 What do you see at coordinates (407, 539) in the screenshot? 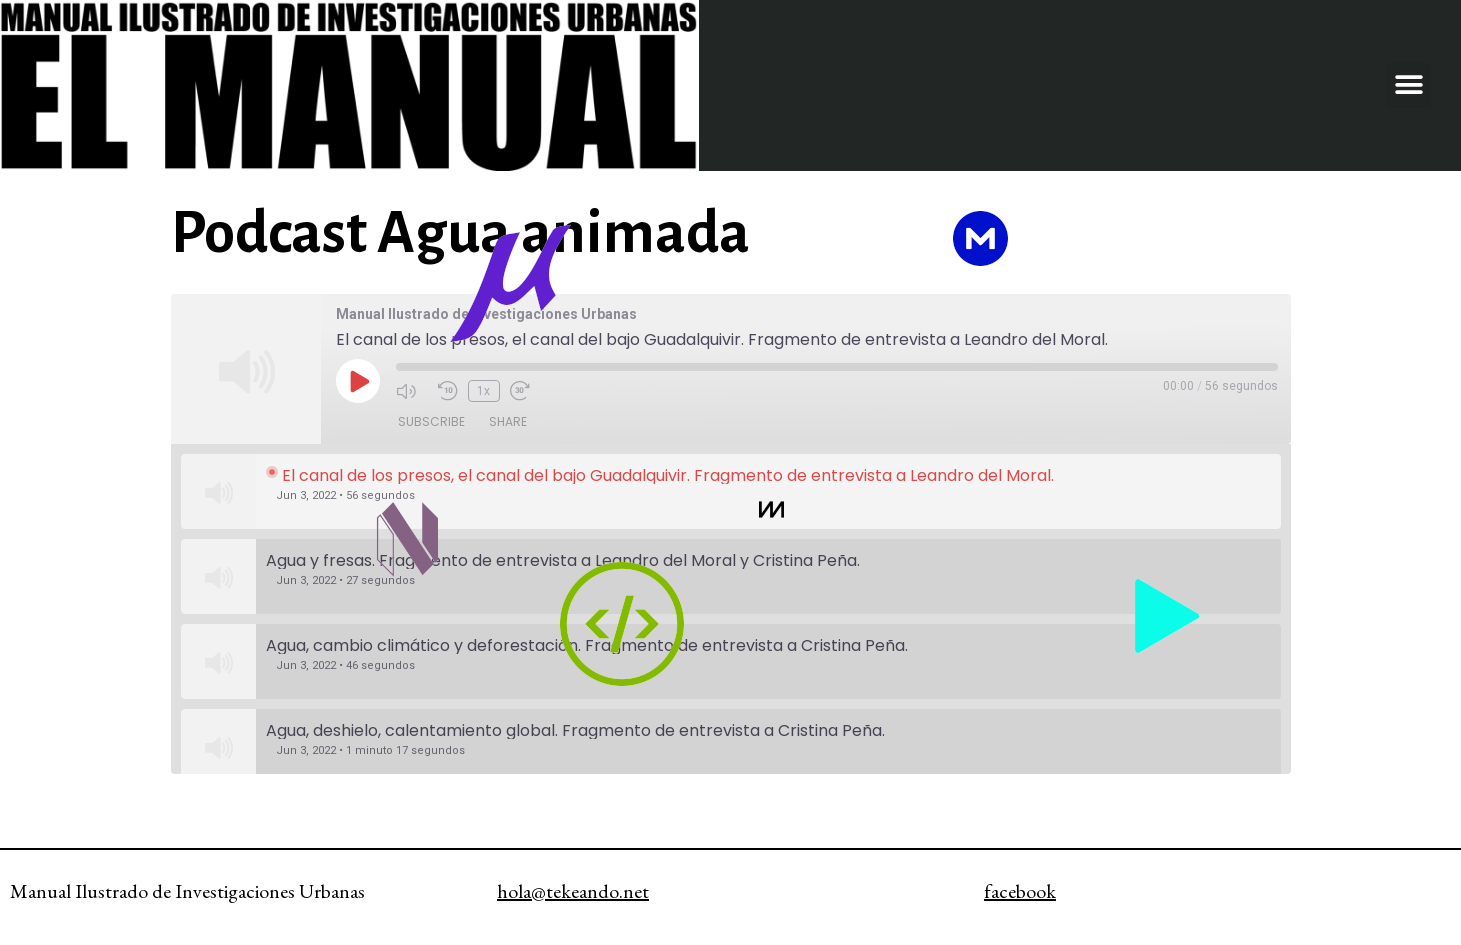
I see `open neovim text editor` at bounding box center [407, 539].